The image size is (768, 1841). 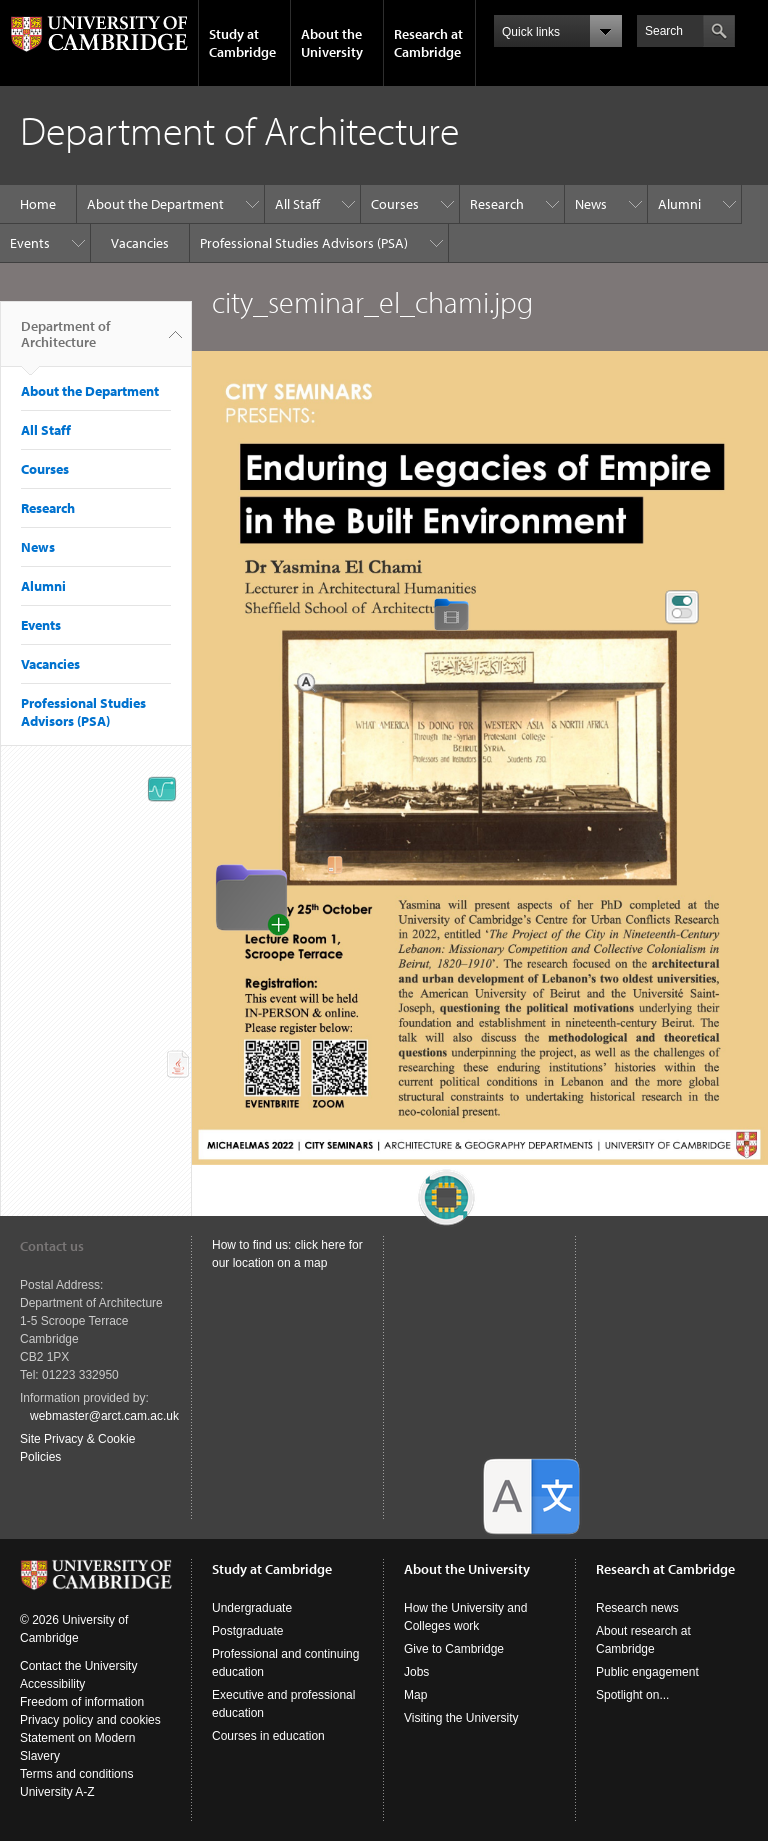 I want to click on access language and region settings, so click(x=531, y=1496).